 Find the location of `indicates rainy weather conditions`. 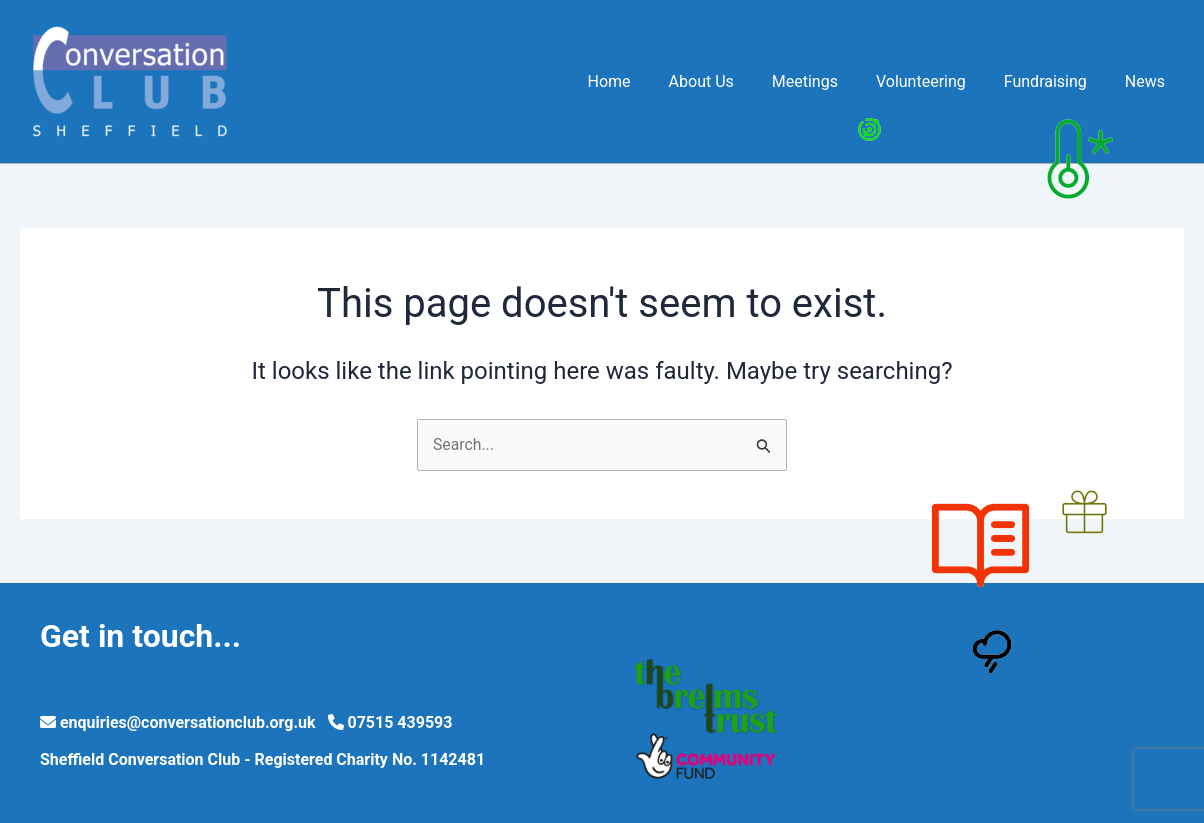

indicates rainy weather conditions is located at coordinates (992, 651).